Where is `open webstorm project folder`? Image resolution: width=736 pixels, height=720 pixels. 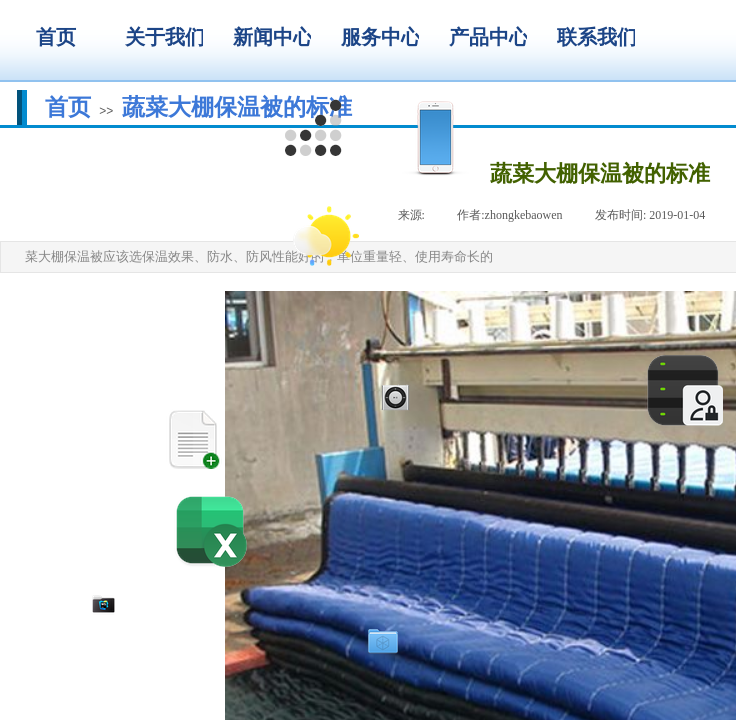 open webstorm project folder is located at coordinates (103, 604).